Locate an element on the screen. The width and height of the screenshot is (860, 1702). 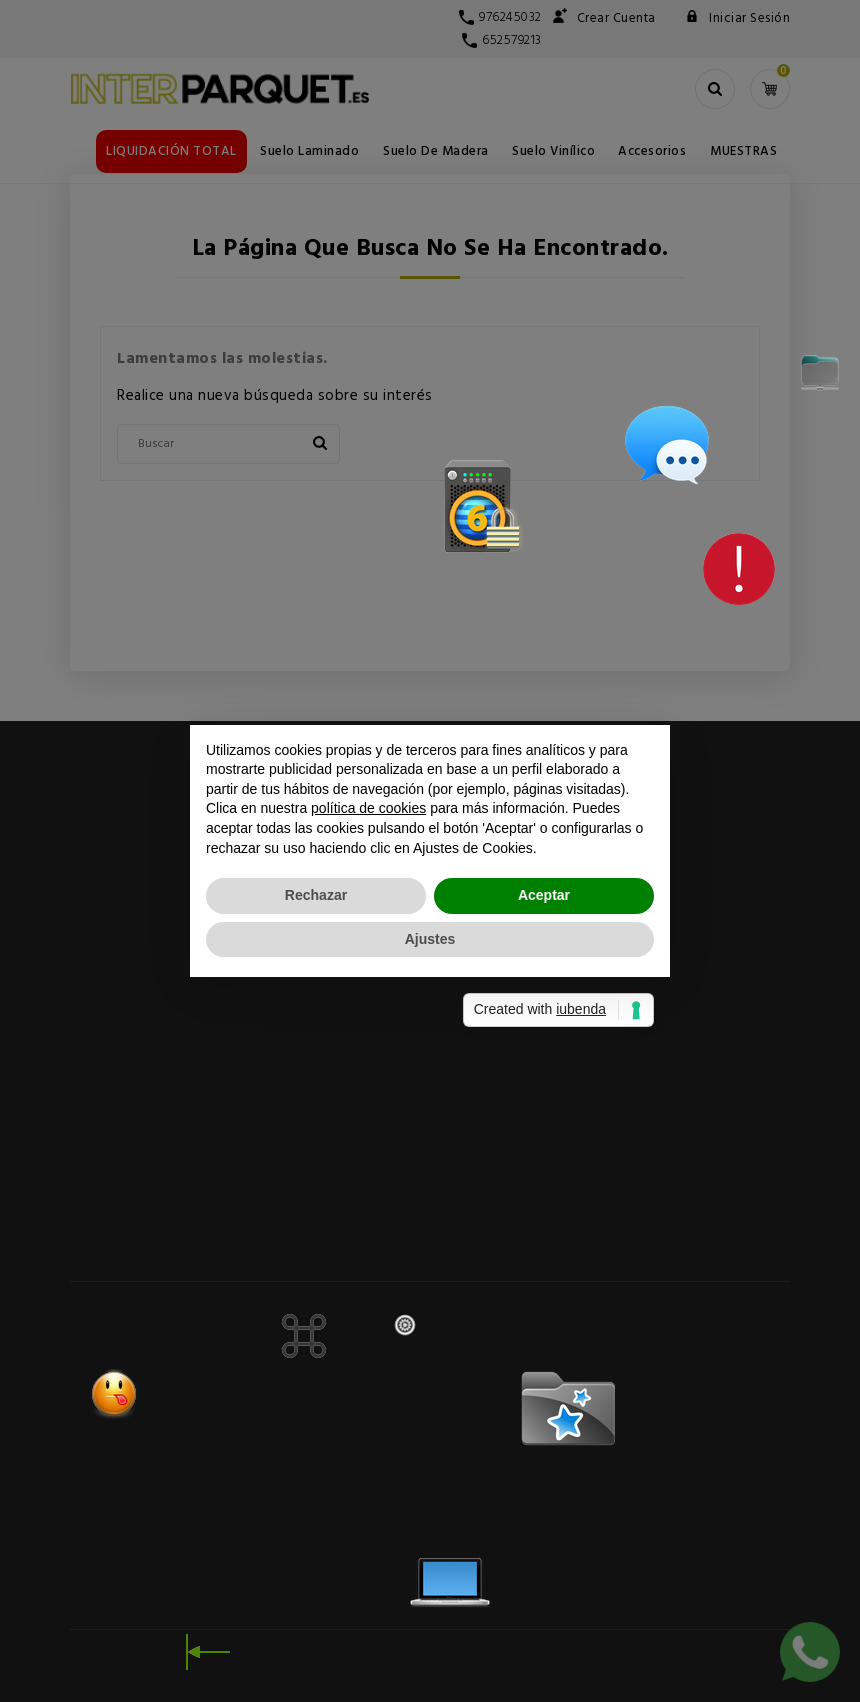
indicates a critical warning or error state is located at coordinates (739, 569).